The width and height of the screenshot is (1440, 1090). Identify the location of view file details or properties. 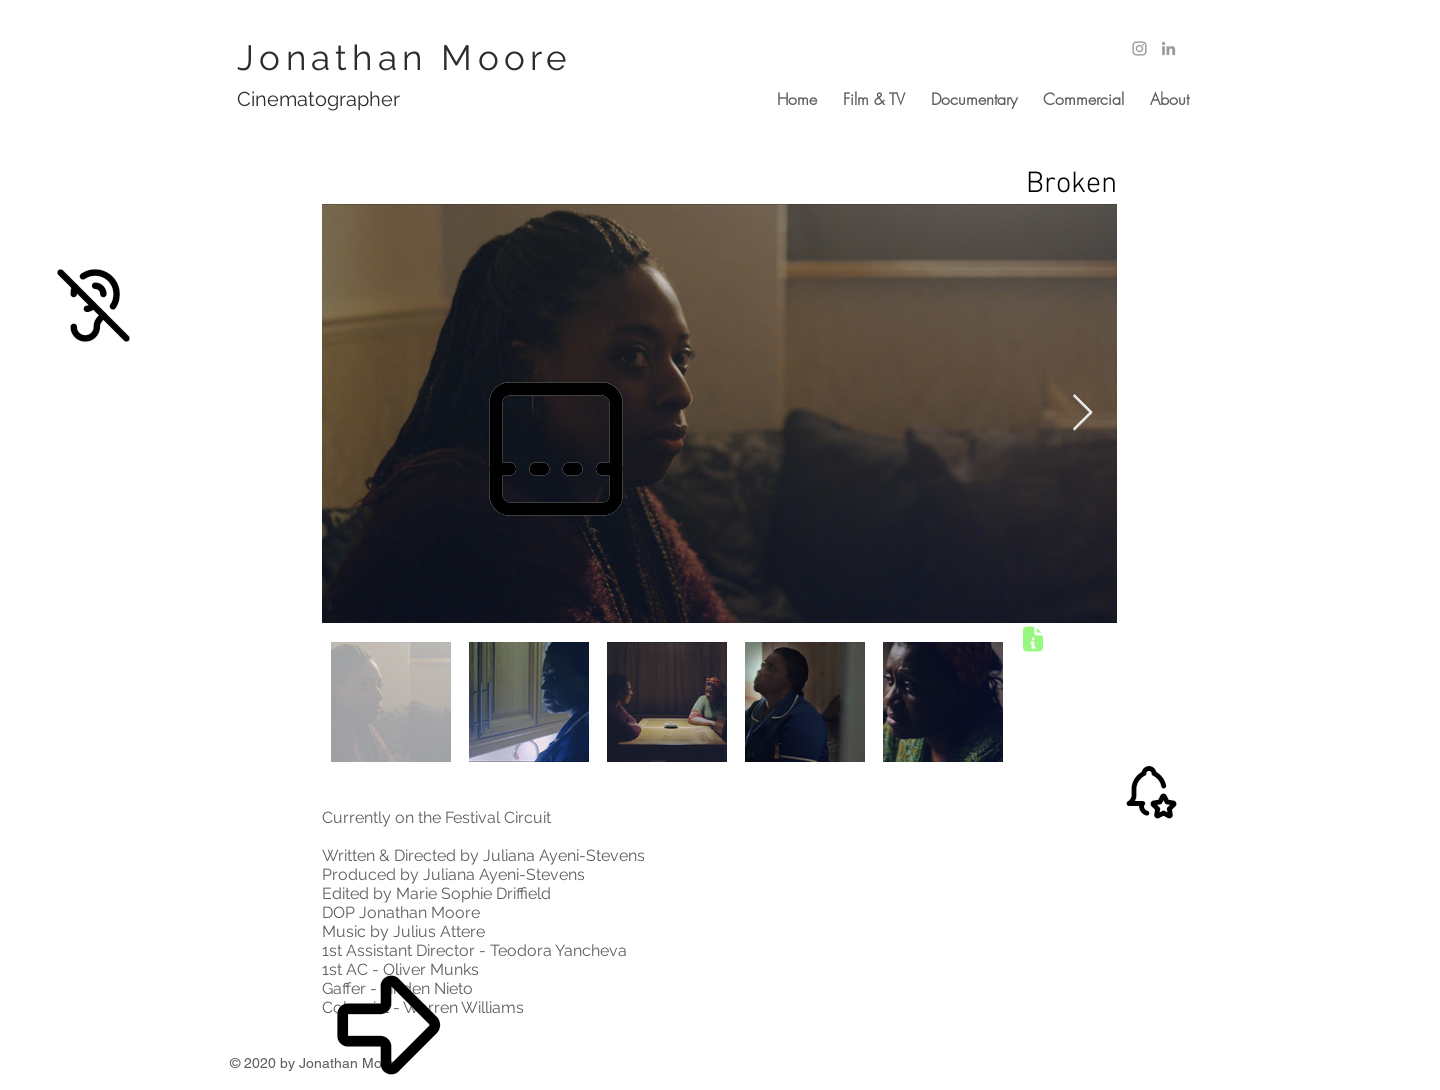
(1033, 639).